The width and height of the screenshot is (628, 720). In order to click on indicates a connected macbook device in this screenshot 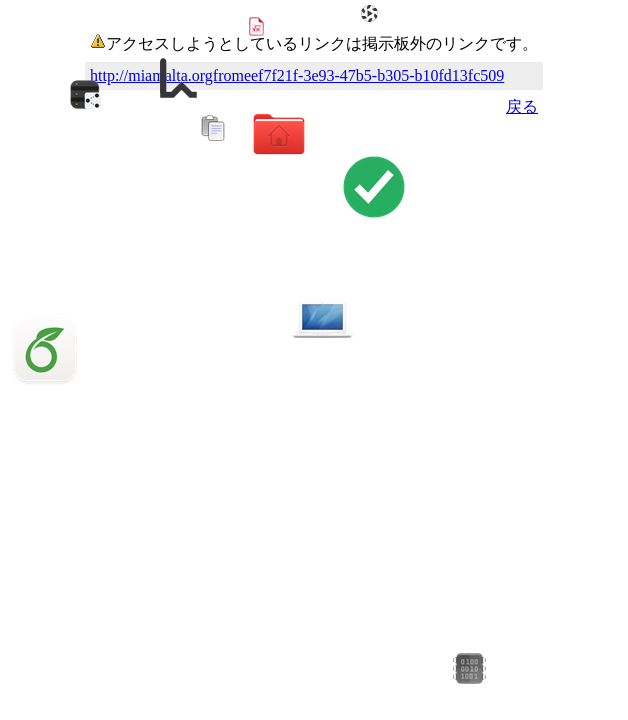, I will do `click(322, 316)`.